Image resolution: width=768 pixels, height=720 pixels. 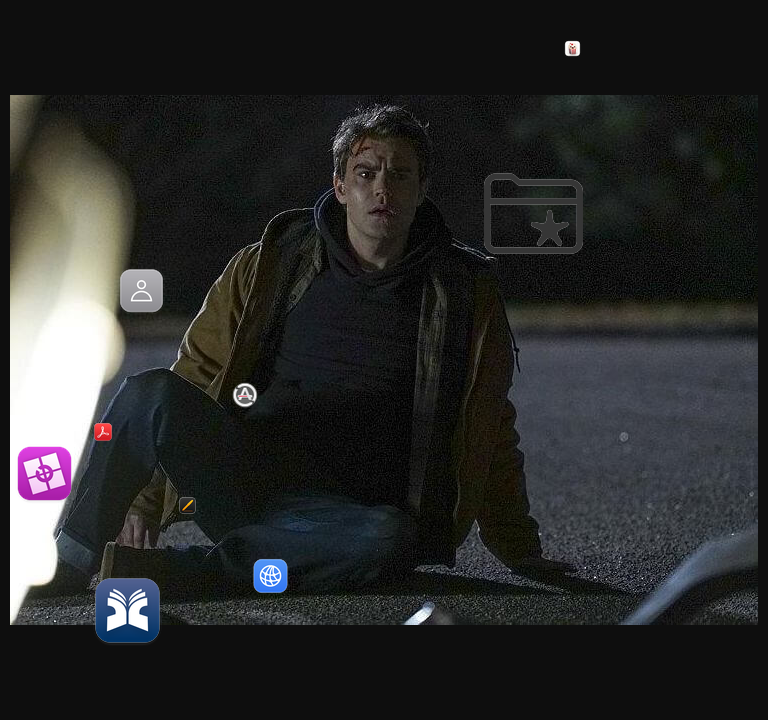 What do you see at coordinates (572, 48) in the screenshot?
I see `open popcorn time streaming app` at bounding box center [572, 48].